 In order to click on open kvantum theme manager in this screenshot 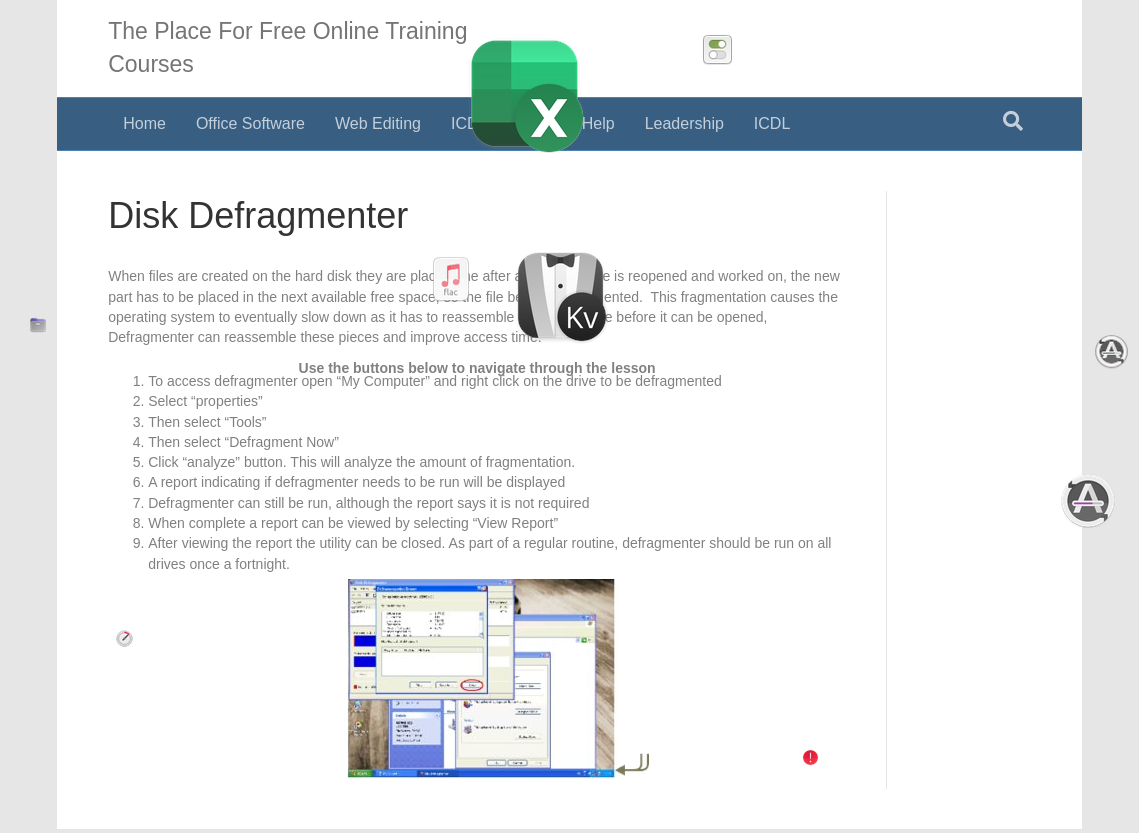, I will do `click(560, 295)`.